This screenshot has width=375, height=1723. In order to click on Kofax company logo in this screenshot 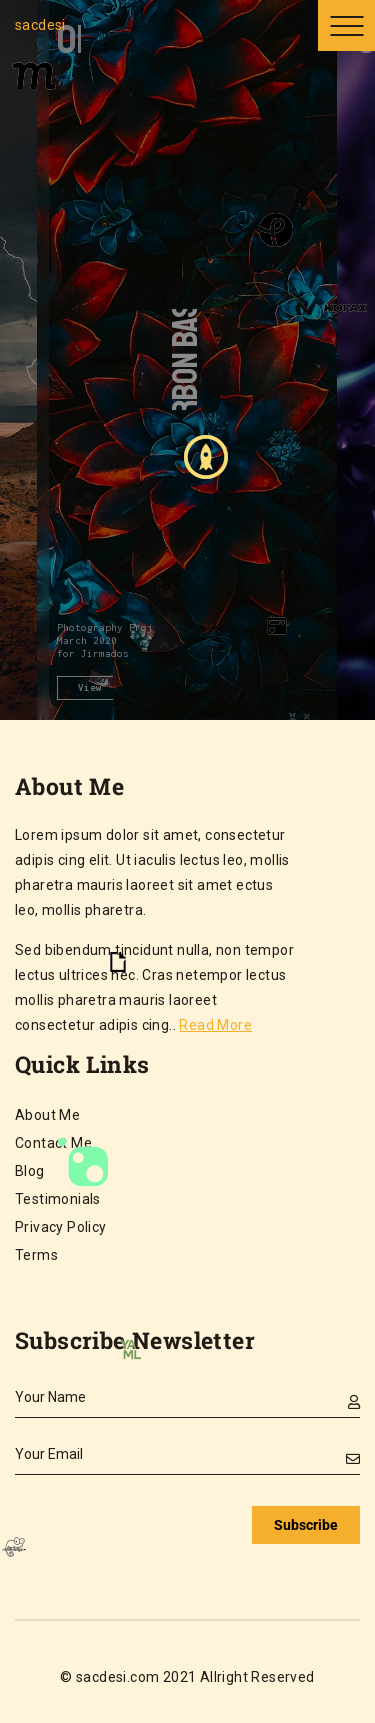, I will do `click(346, 308)`.